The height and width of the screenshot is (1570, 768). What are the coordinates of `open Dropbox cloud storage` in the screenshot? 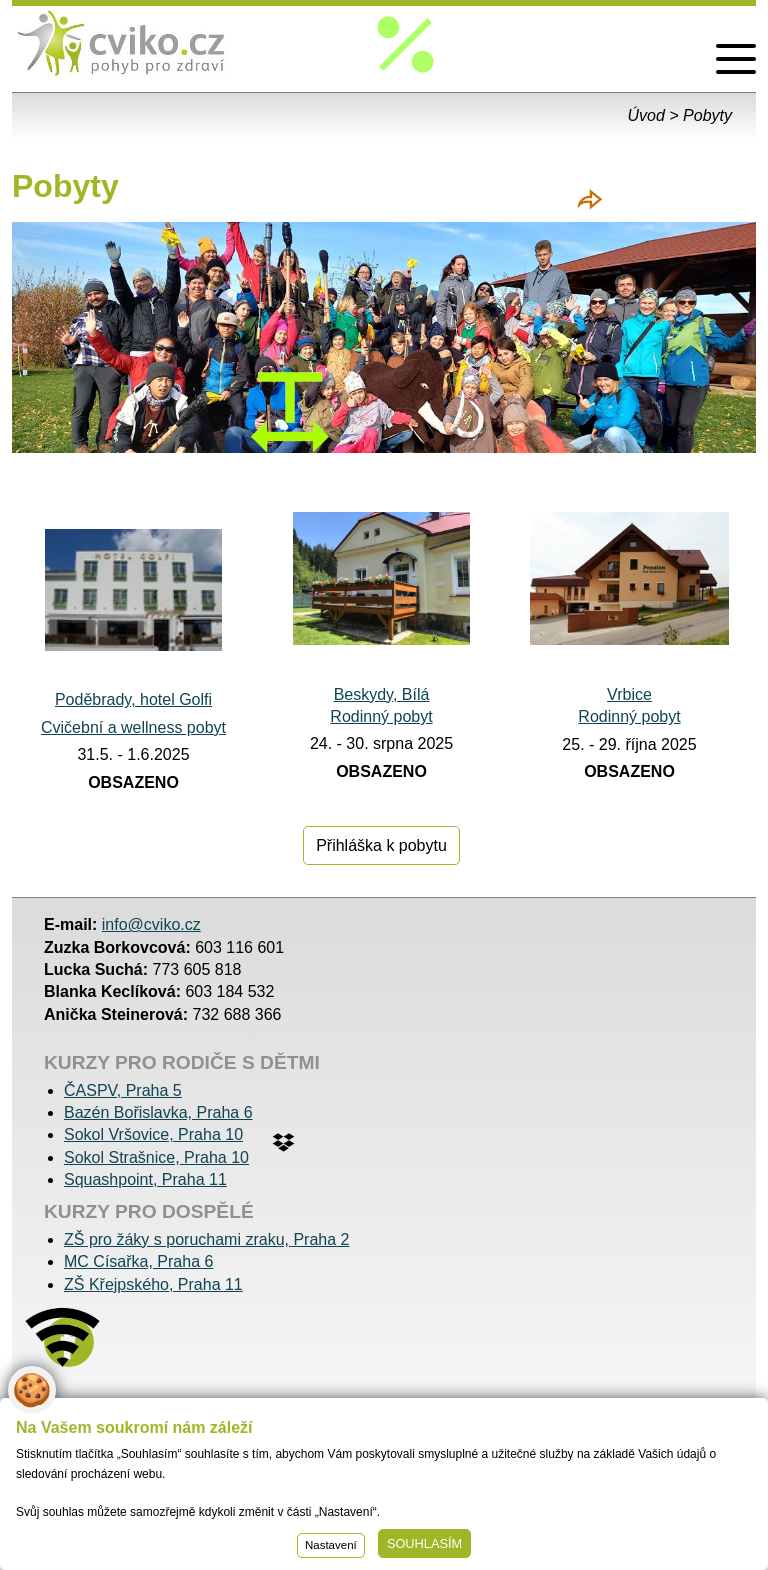 It's located at (283, 1141).